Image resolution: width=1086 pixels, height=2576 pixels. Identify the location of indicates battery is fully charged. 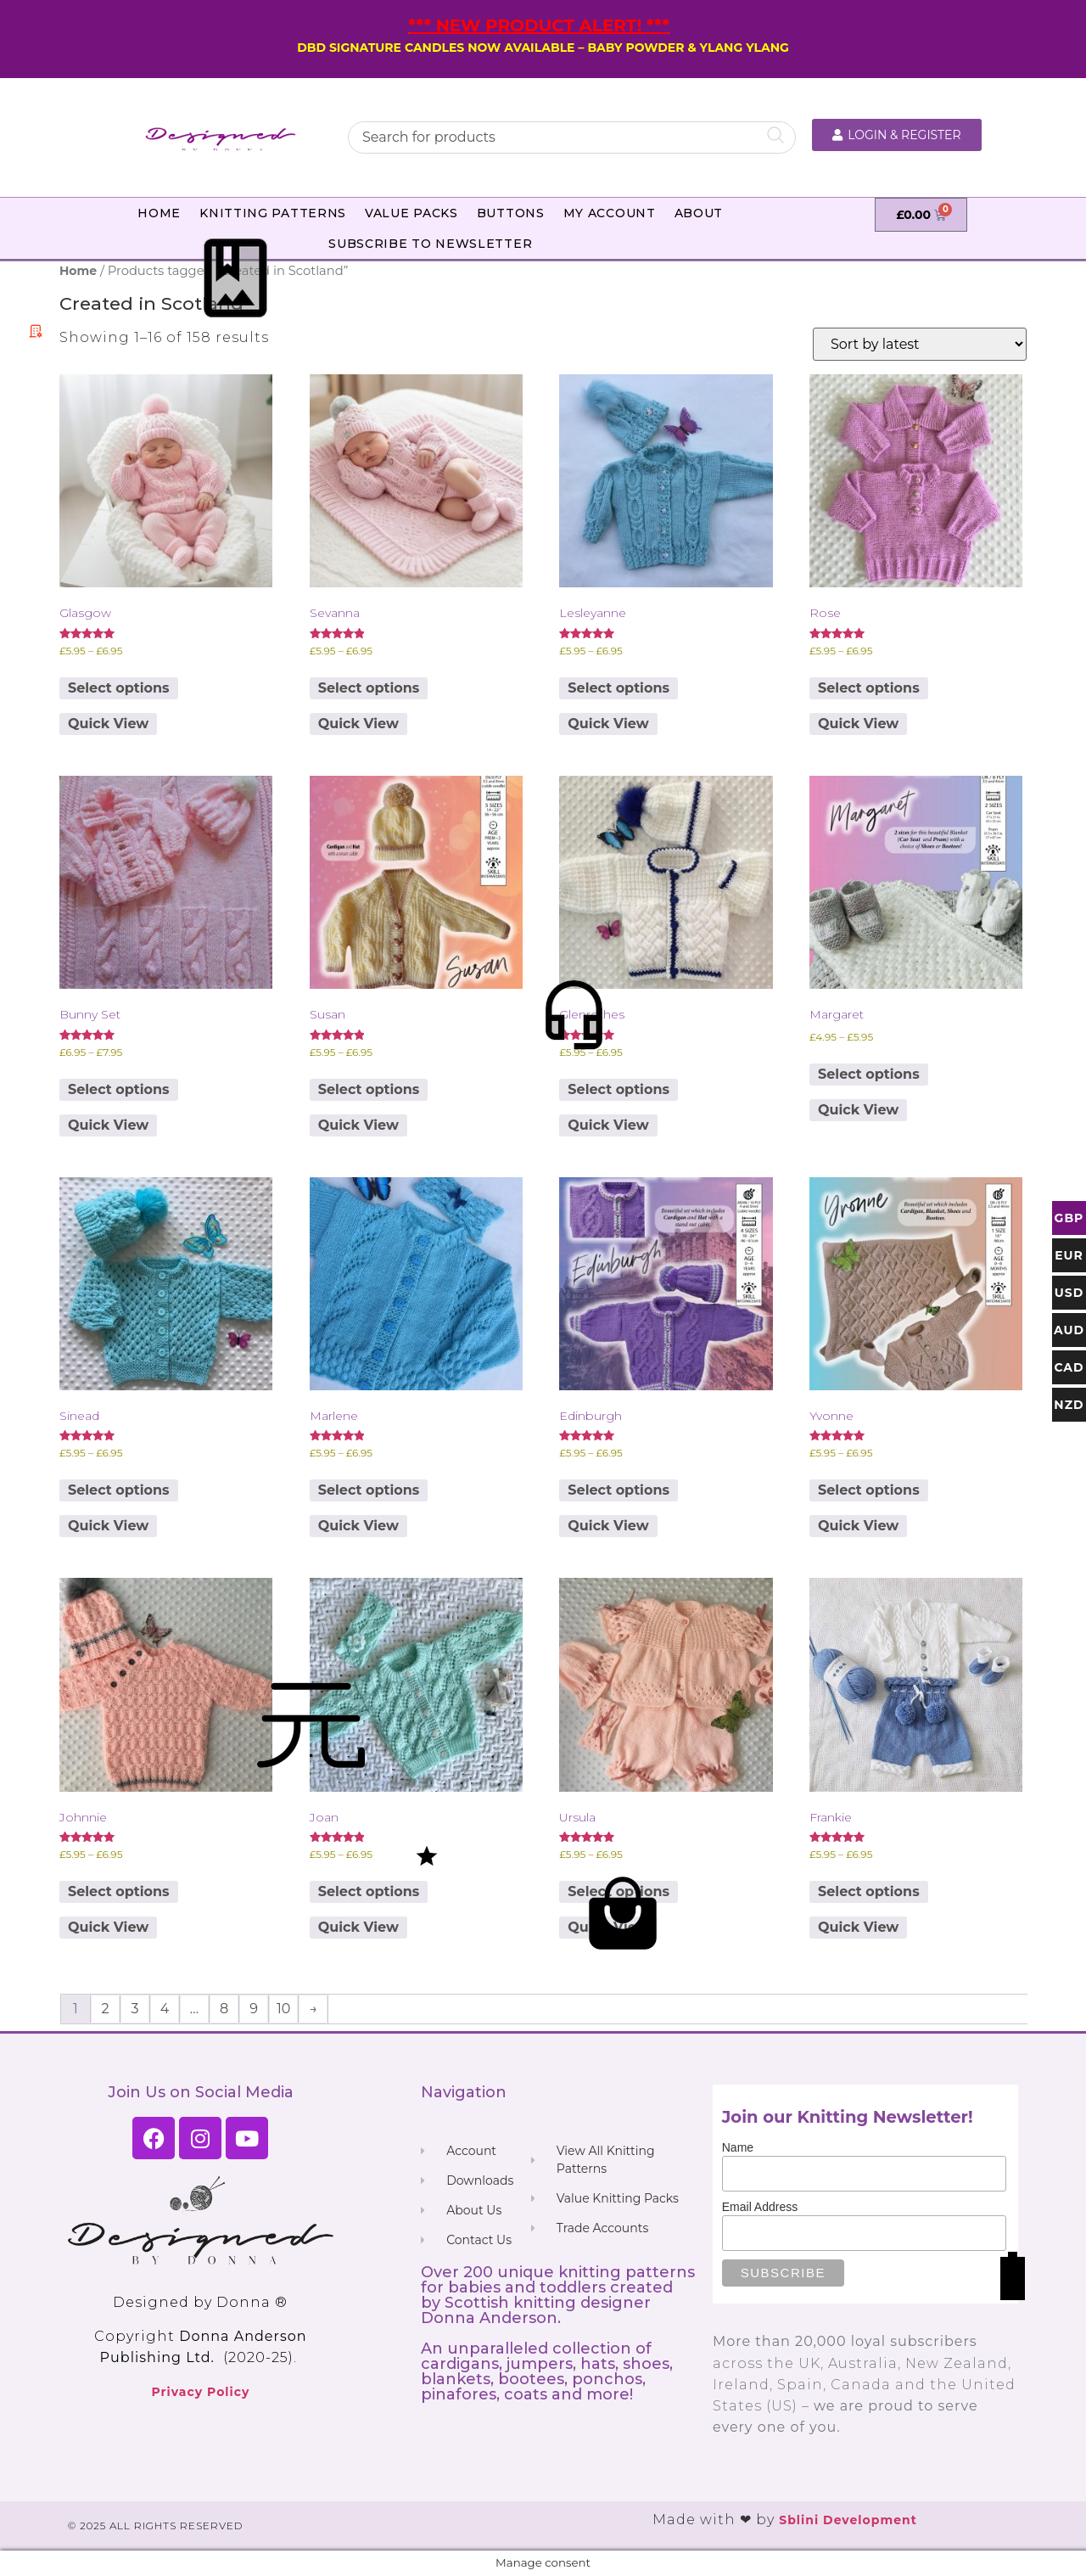
(1012, 2276).